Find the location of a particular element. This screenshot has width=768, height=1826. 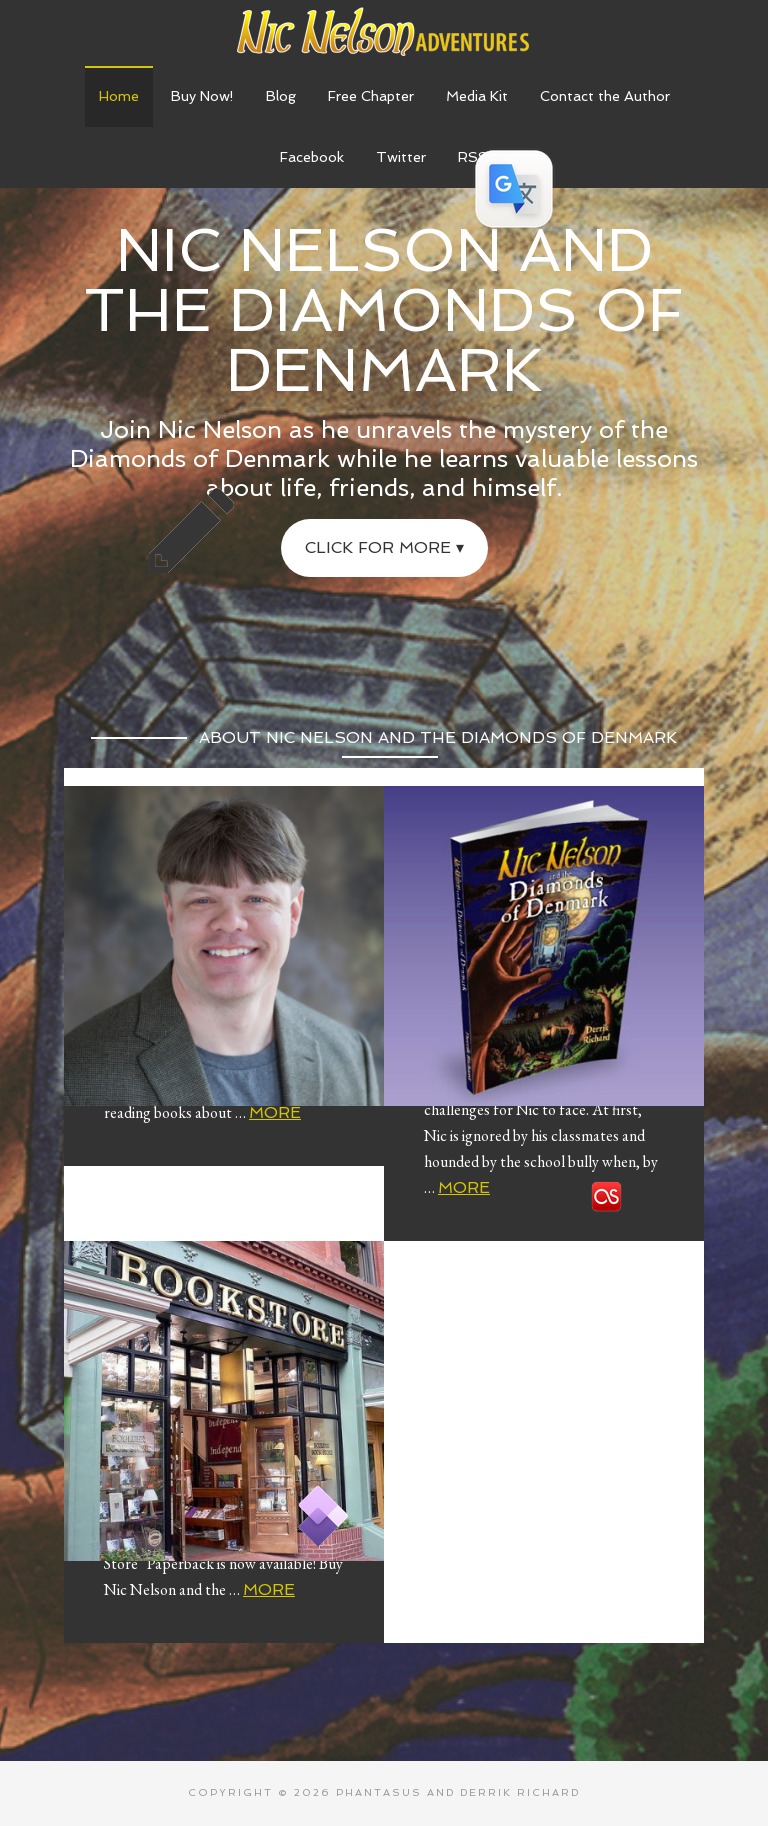

open google translate app is located at coordinates (514, 189).